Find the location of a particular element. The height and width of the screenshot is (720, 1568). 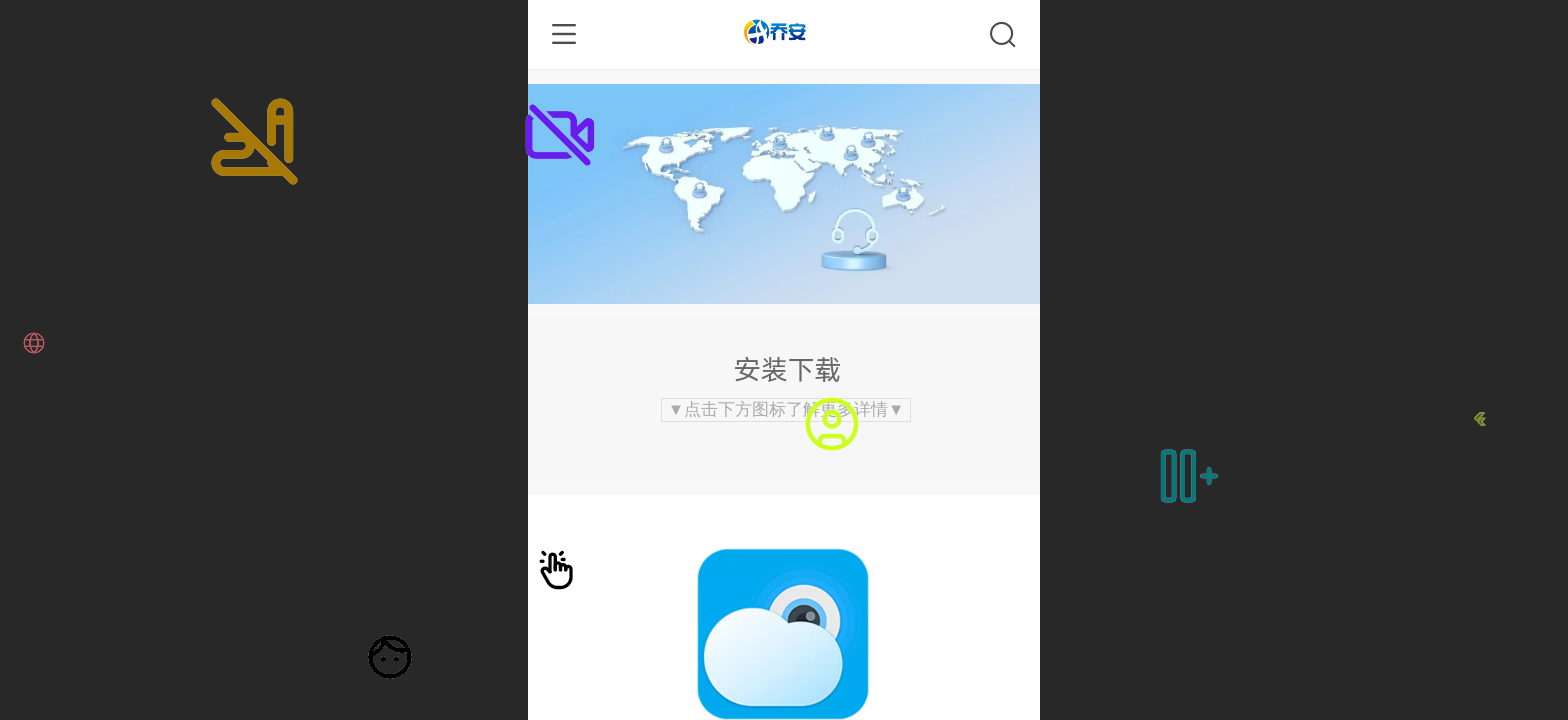

tap or click to interact is located at coordinates (557, 570).